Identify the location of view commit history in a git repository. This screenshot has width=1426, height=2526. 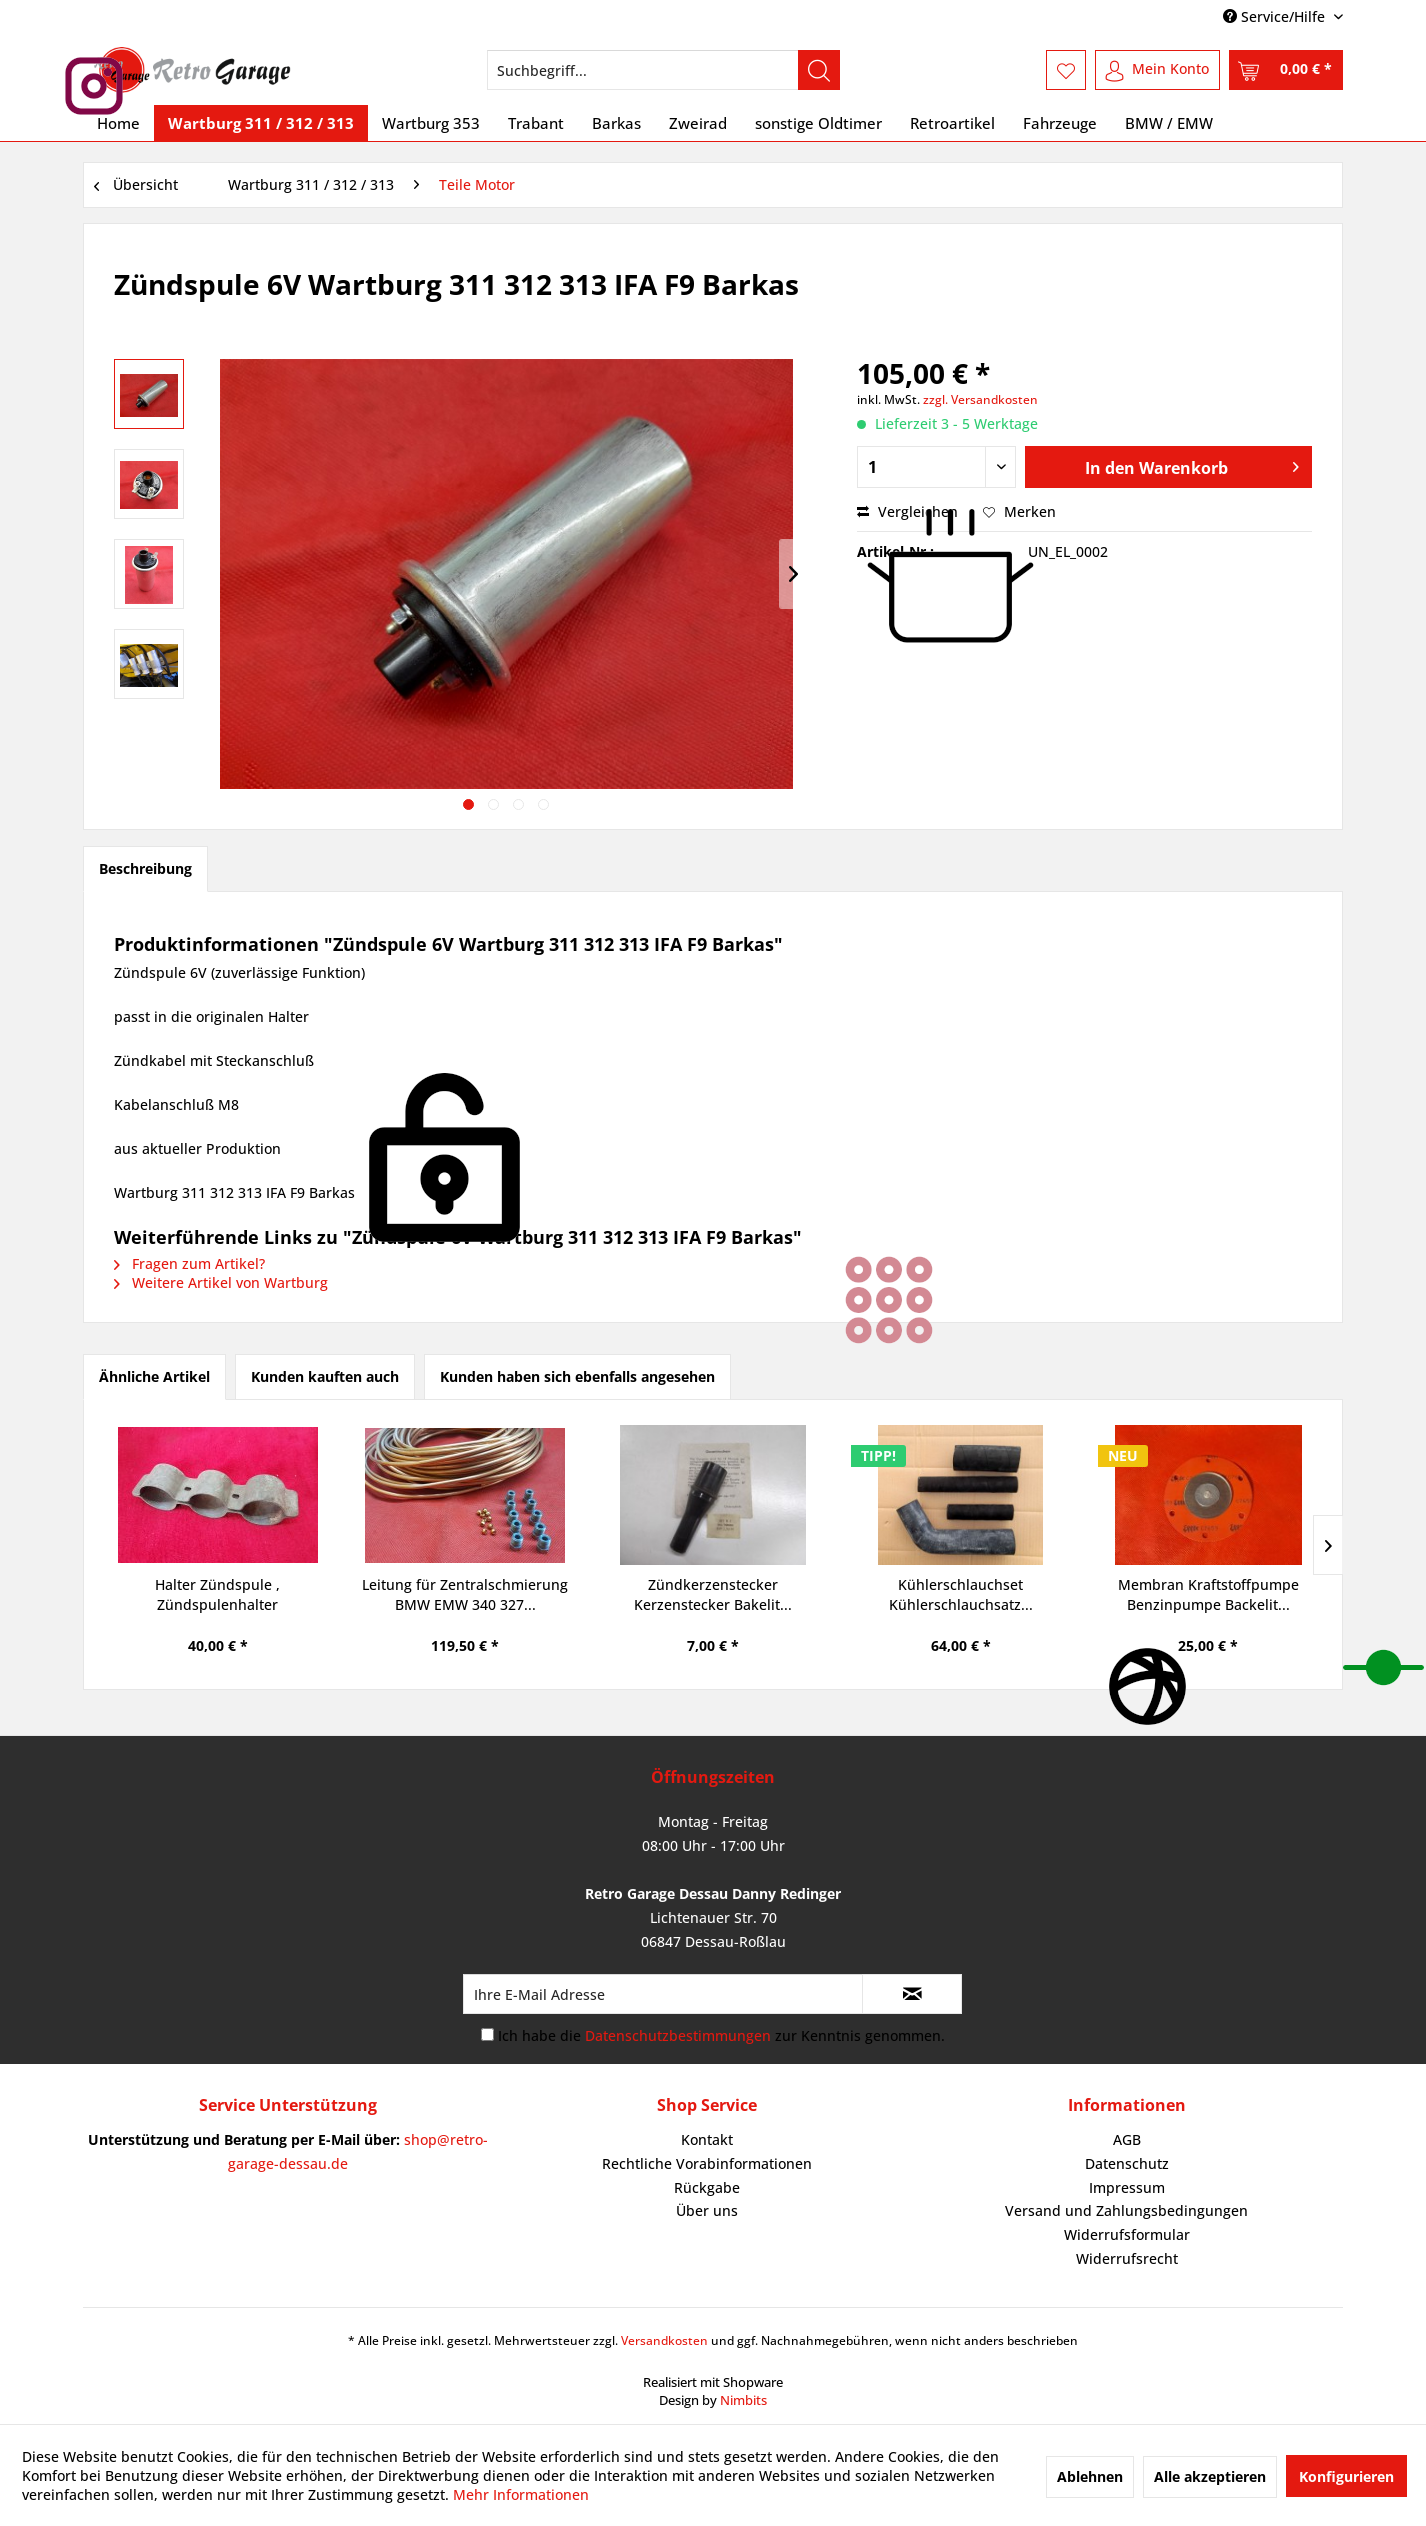
(1383, 1667).